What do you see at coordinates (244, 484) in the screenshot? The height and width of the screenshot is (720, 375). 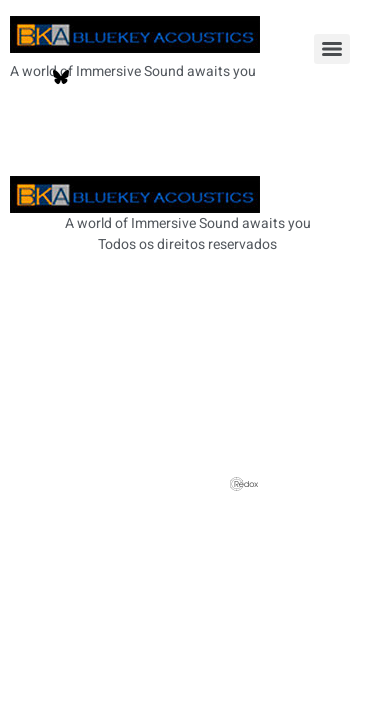 I see `redox healthcare data platform logo` at bounding box center [244, 484].